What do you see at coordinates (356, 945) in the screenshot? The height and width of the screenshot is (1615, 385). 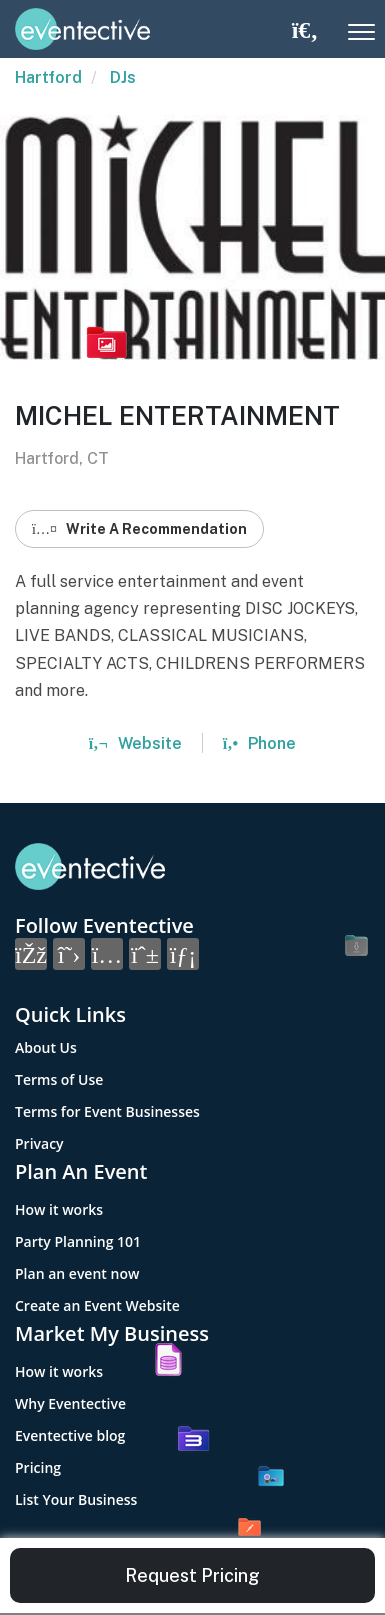 I see `open your downloads folder` at bounding box center [356, 945].